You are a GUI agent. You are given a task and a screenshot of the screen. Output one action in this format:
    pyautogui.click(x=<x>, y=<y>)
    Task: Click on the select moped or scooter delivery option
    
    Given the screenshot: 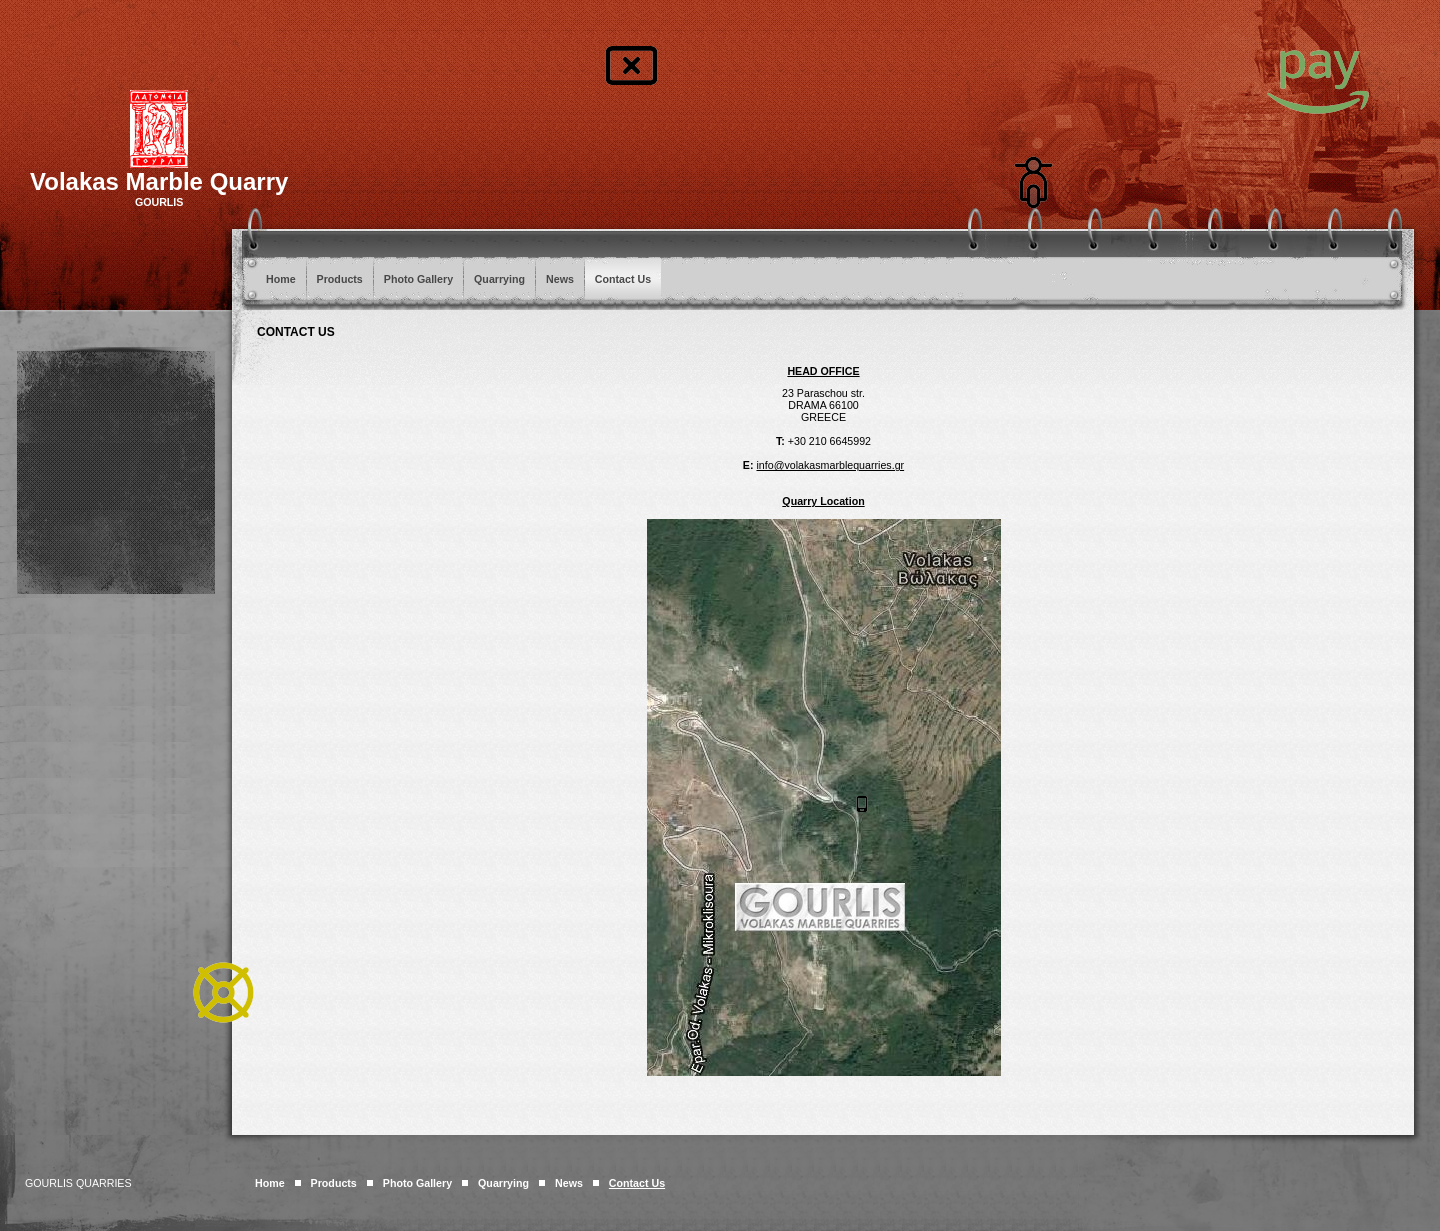 What is the action you would take?
    pyautogui.click(x=1033, y=182)
    